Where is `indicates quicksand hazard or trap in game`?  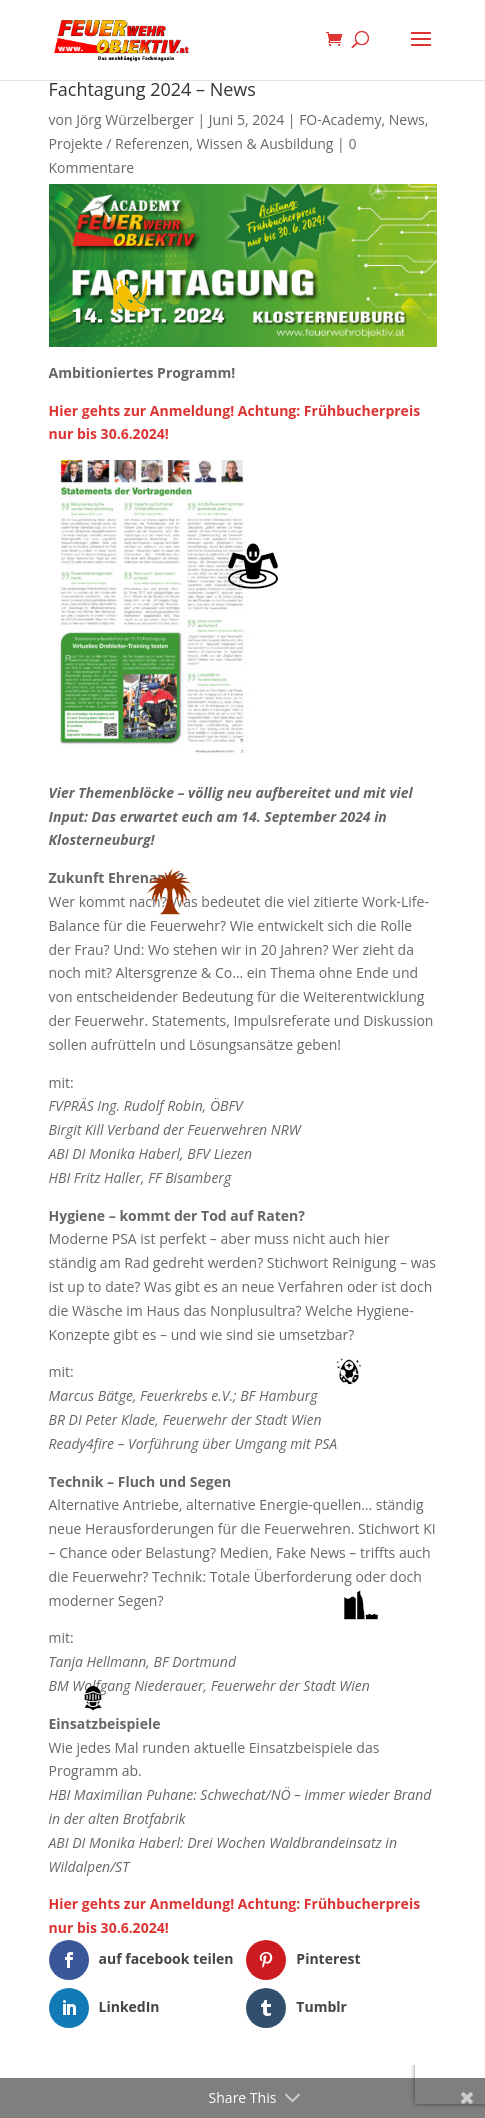
indicates quicksand hazard or trap in game is located at coordinates (253, 566).